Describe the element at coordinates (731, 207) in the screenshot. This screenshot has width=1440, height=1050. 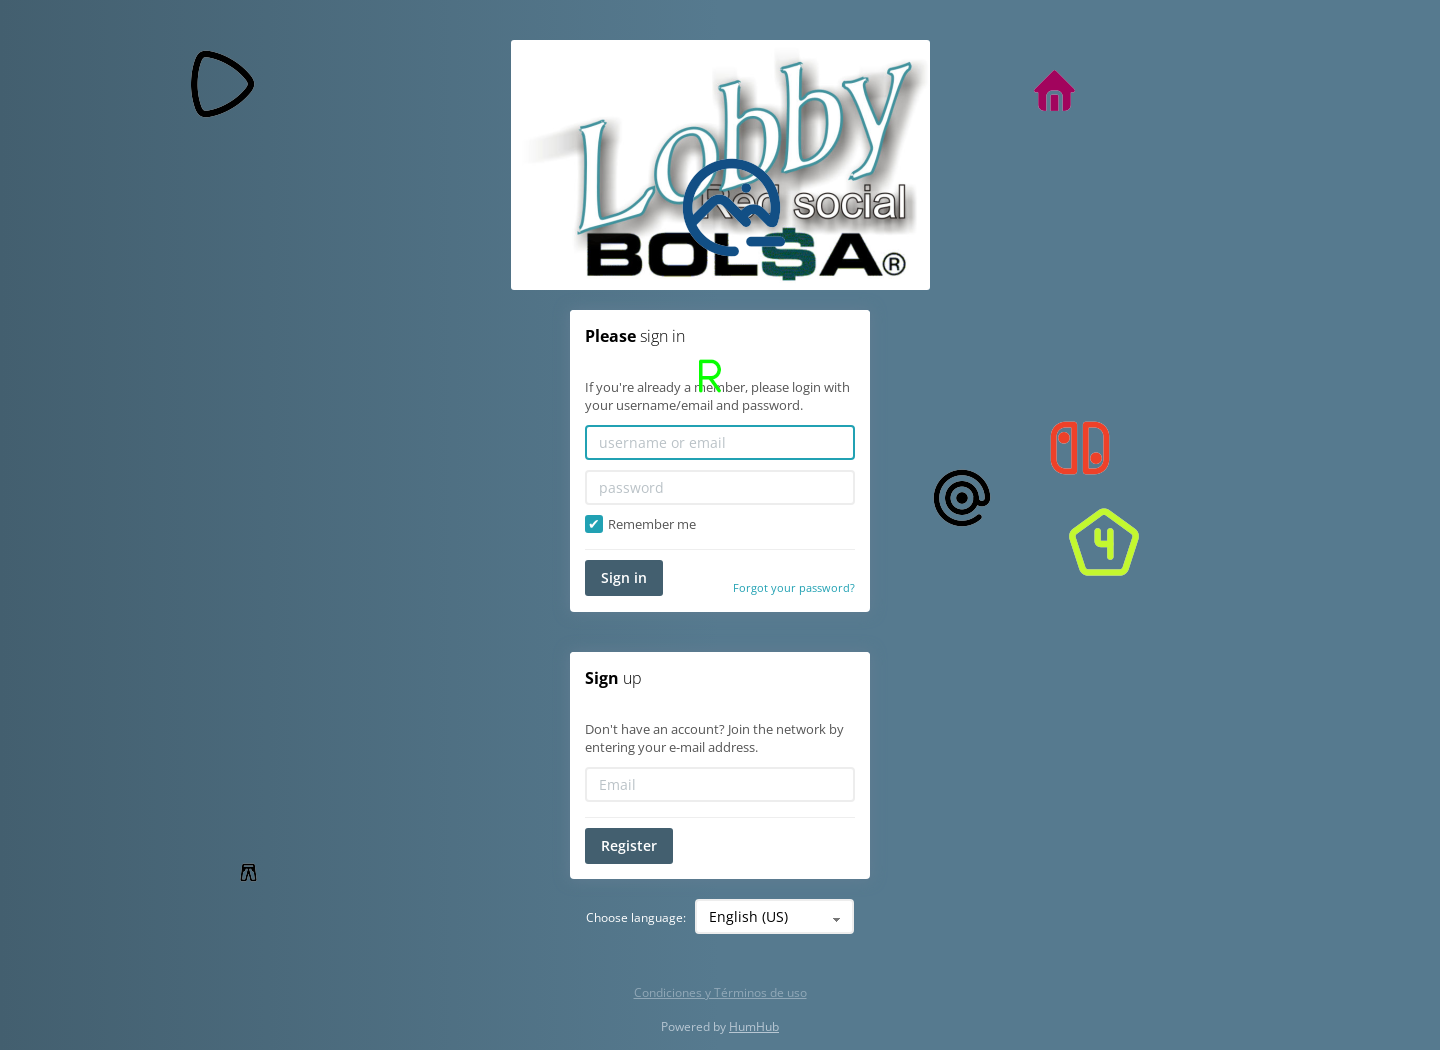
I see `remove a photo from your collection` at that location.